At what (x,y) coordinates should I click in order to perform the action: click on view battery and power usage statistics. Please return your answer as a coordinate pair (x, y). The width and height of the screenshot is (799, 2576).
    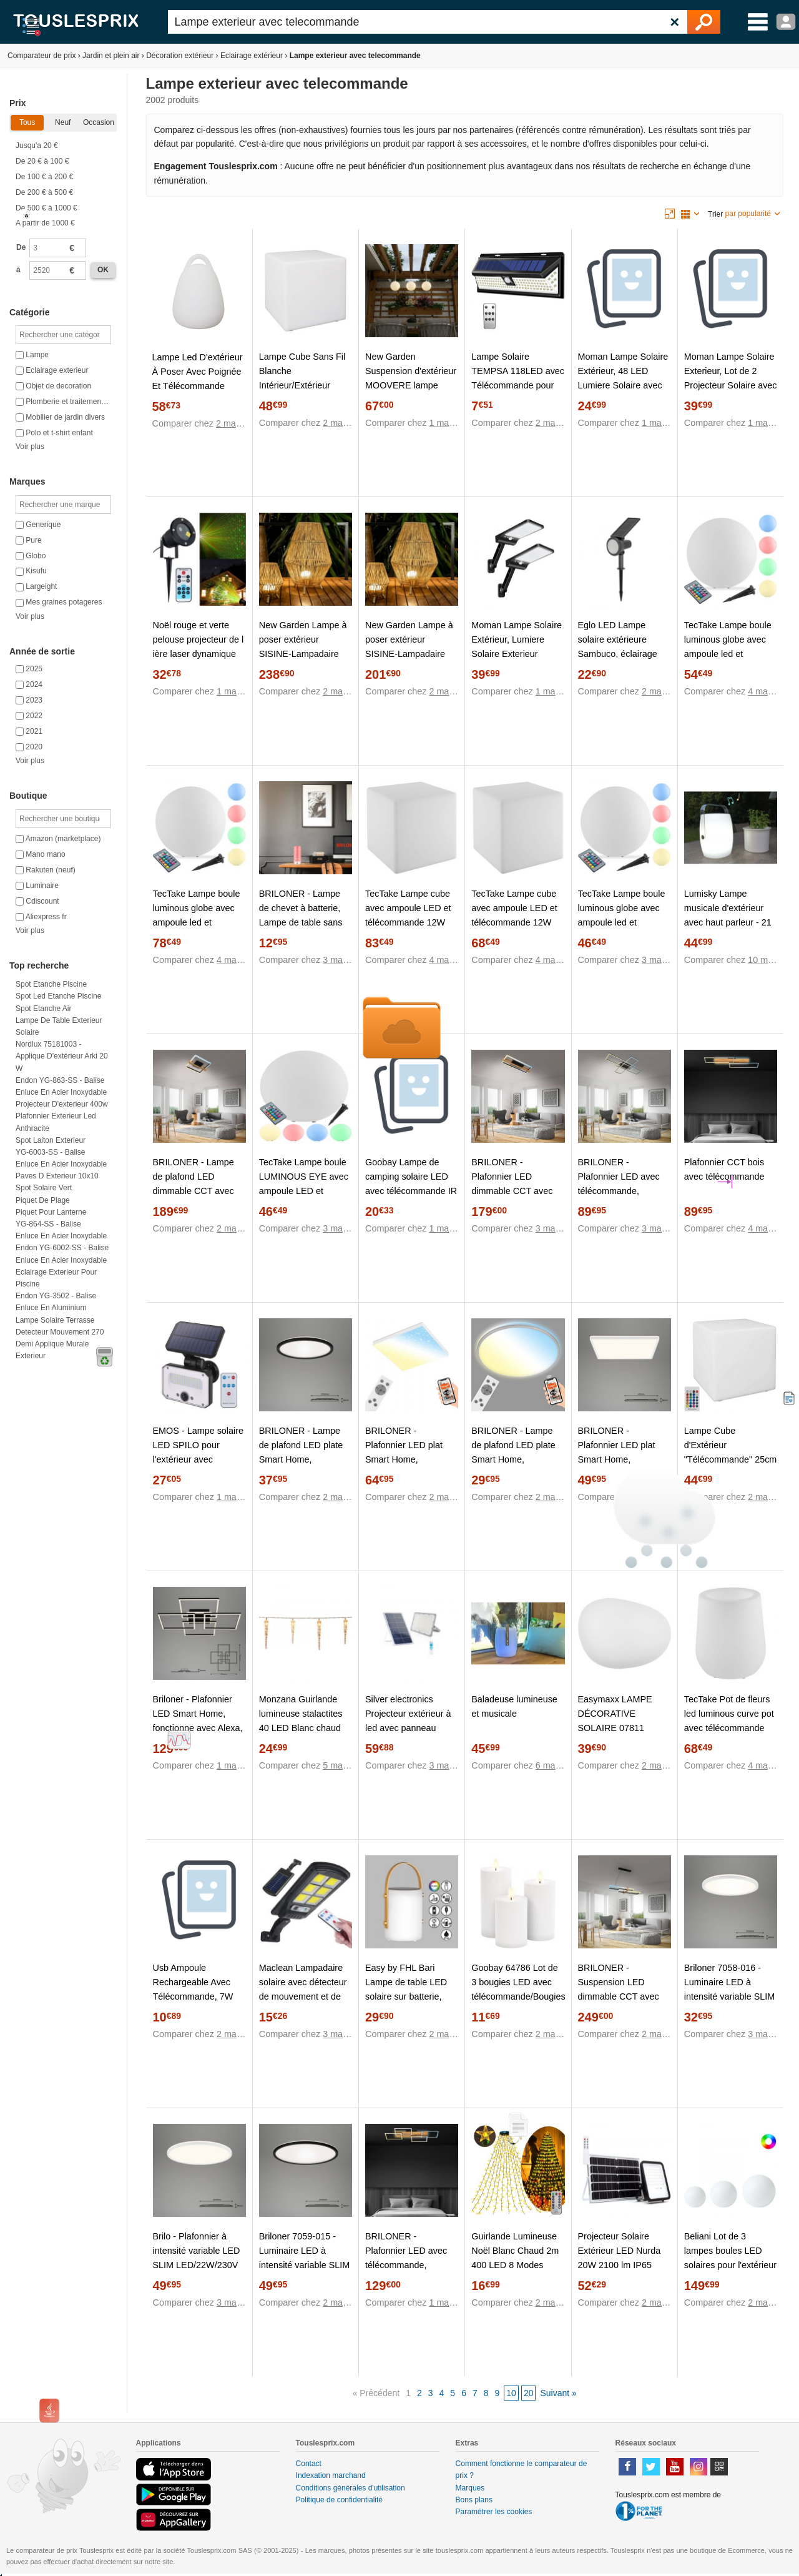
    Looking at the image, I should click on (179, 1740).